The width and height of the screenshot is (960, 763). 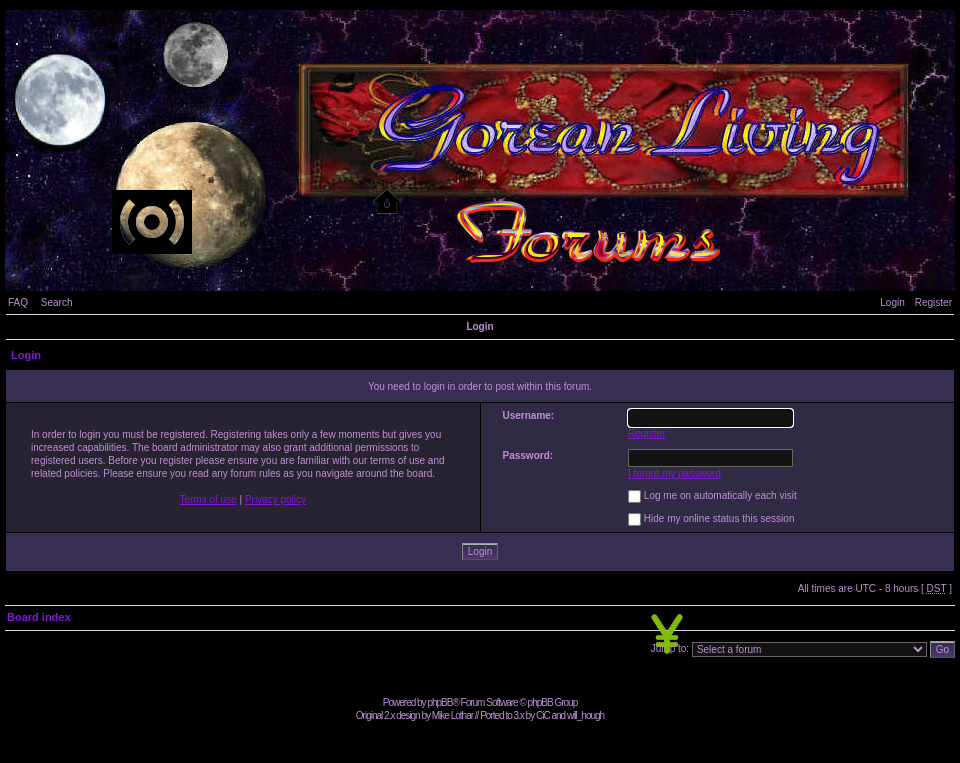 What do you see at coordinates (152, 222) in the screenshot?
I see `enable surround sound audio output` at bounding box center [152, 222].